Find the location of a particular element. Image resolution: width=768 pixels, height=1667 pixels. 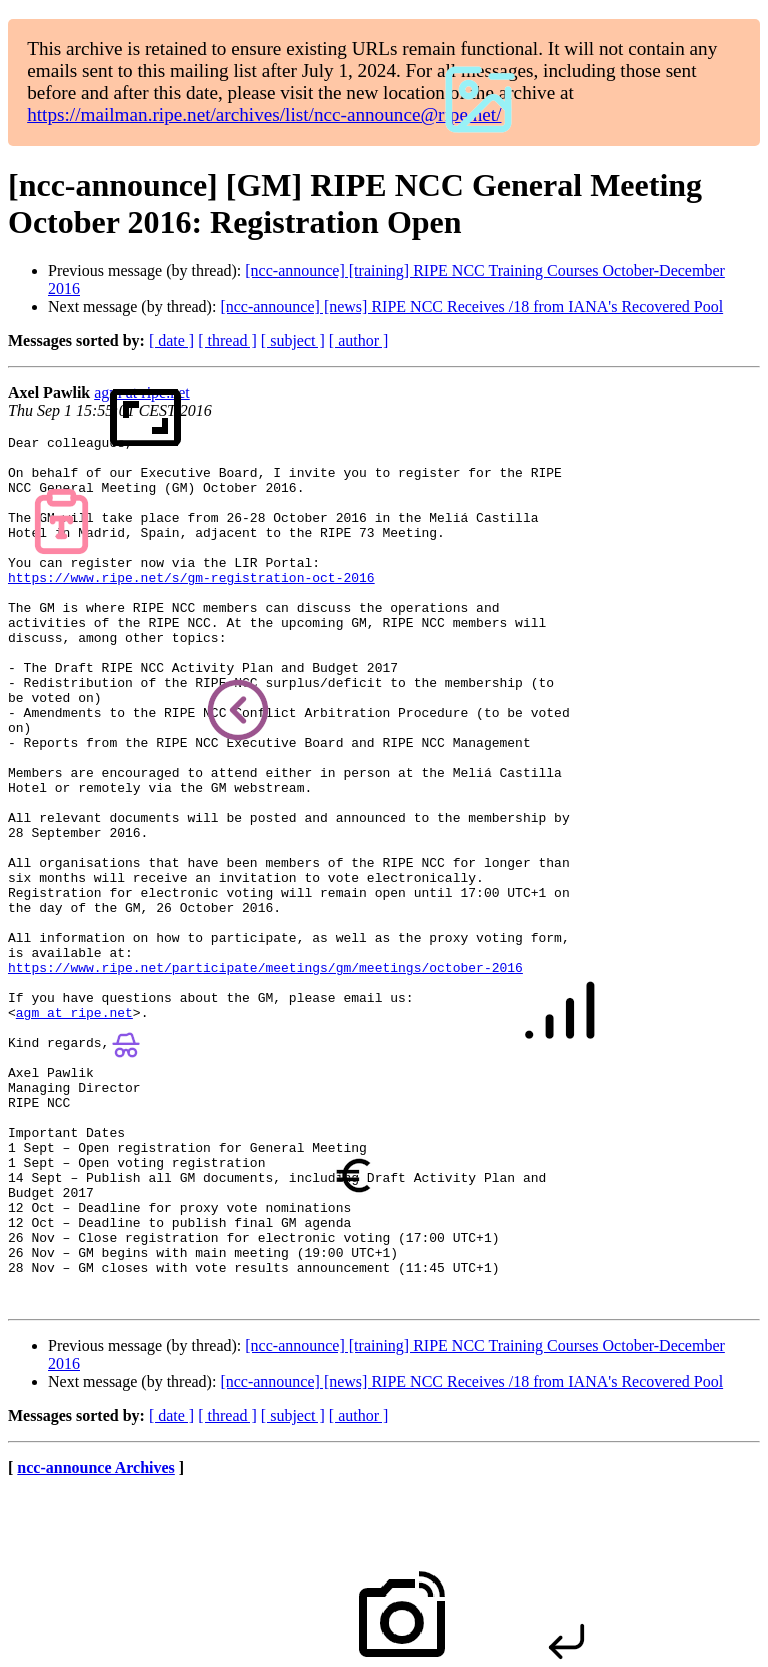

go back to the previous screen is located at coordinates (238, 710).